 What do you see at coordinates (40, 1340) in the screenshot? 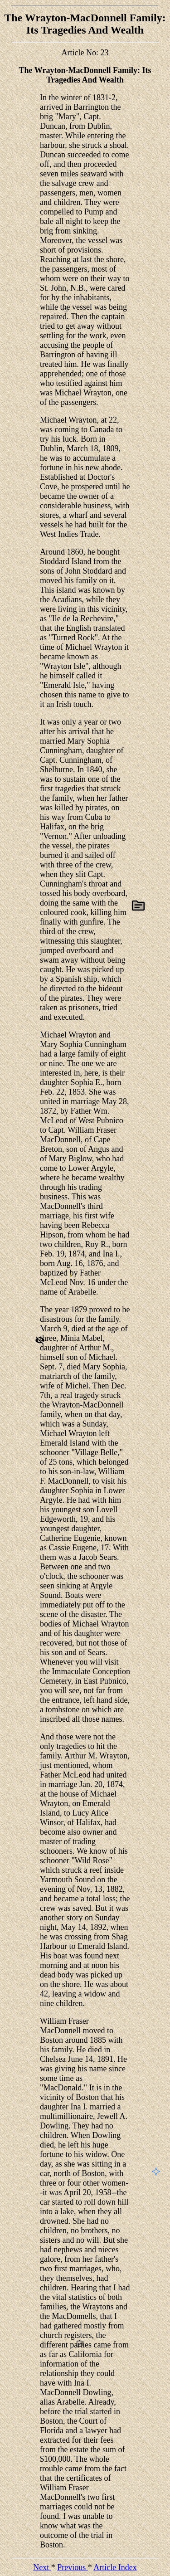
I see `hide password or sensitive content` at bounding box center [40, 1340].